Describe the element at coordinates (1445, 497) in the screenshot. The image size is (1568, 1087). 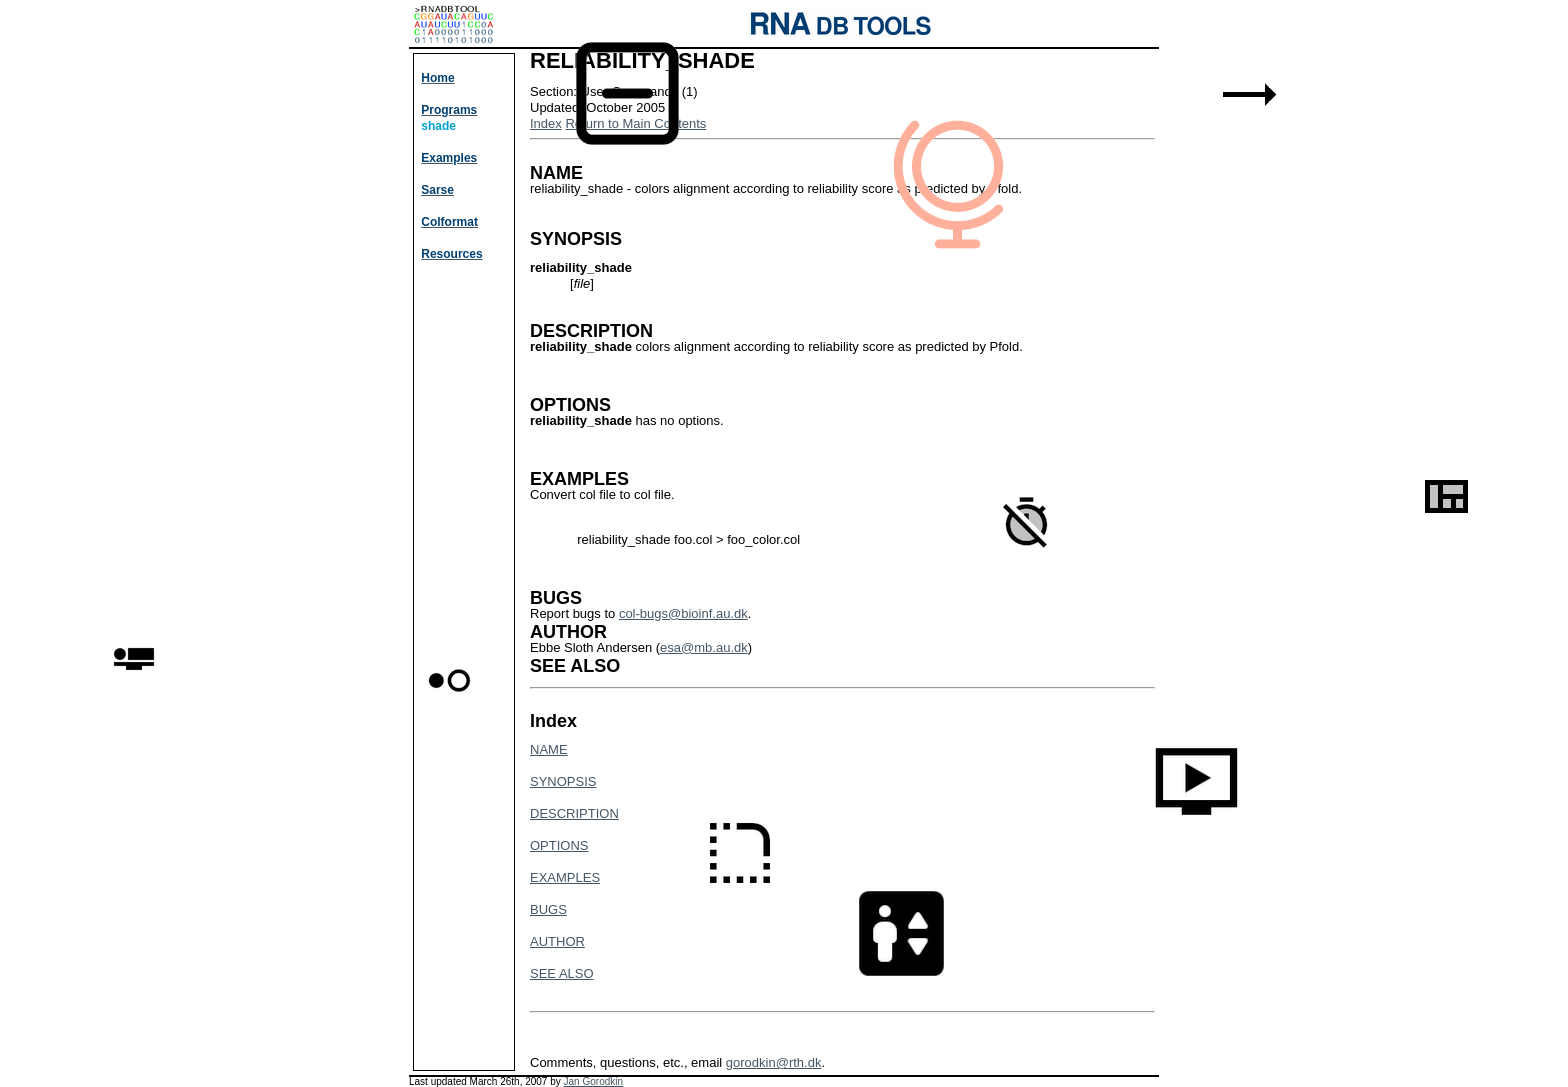
I see `switch to quilt or mosaic view layout` at that location.